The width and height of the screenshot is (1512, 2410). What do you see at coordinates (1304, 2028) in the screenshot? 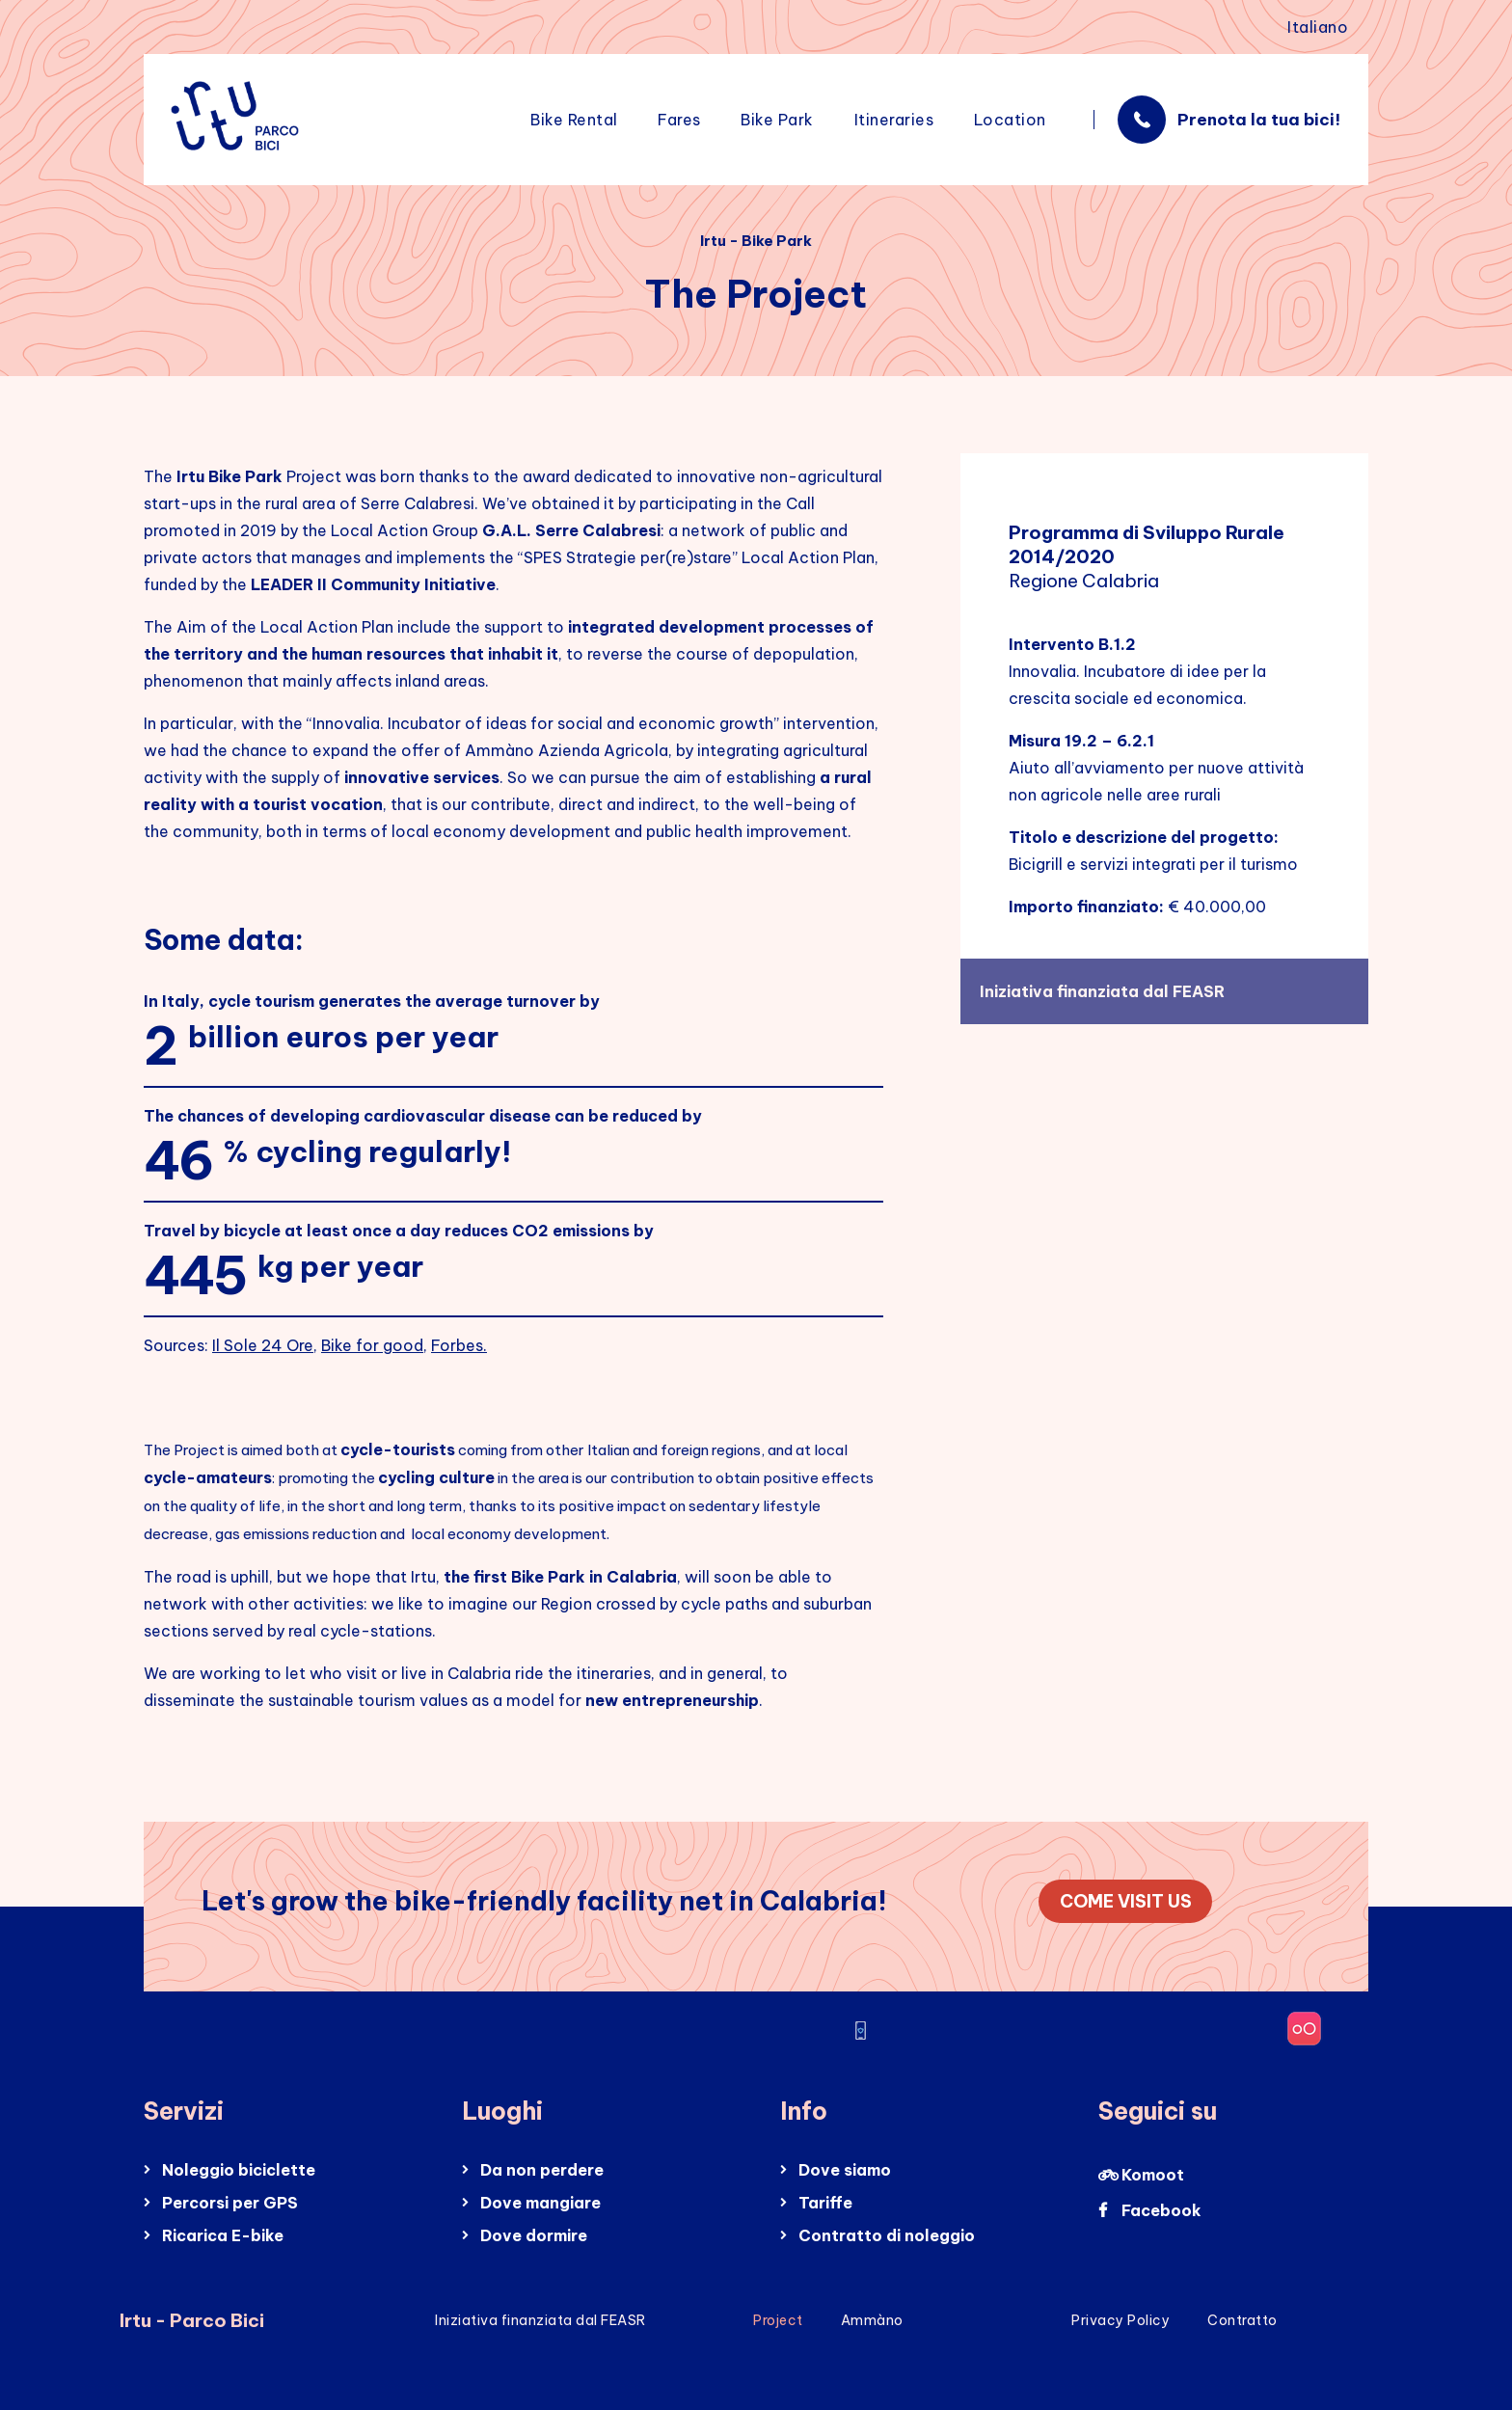
I see `launch genymotion android emulator` at bounding box center [1304, 2028].